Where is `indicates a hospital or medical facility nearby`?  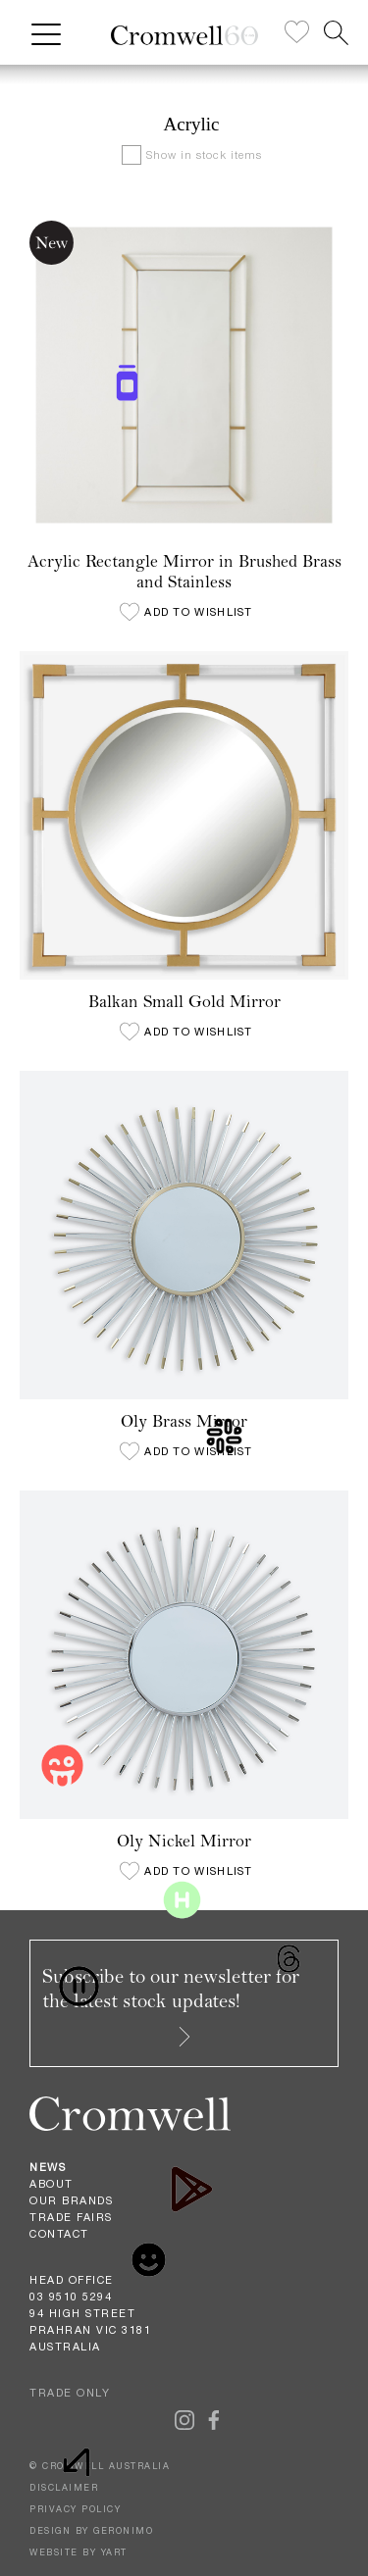
indicates a hospital or medical facility nearby is located at coordinates (182, 1899).